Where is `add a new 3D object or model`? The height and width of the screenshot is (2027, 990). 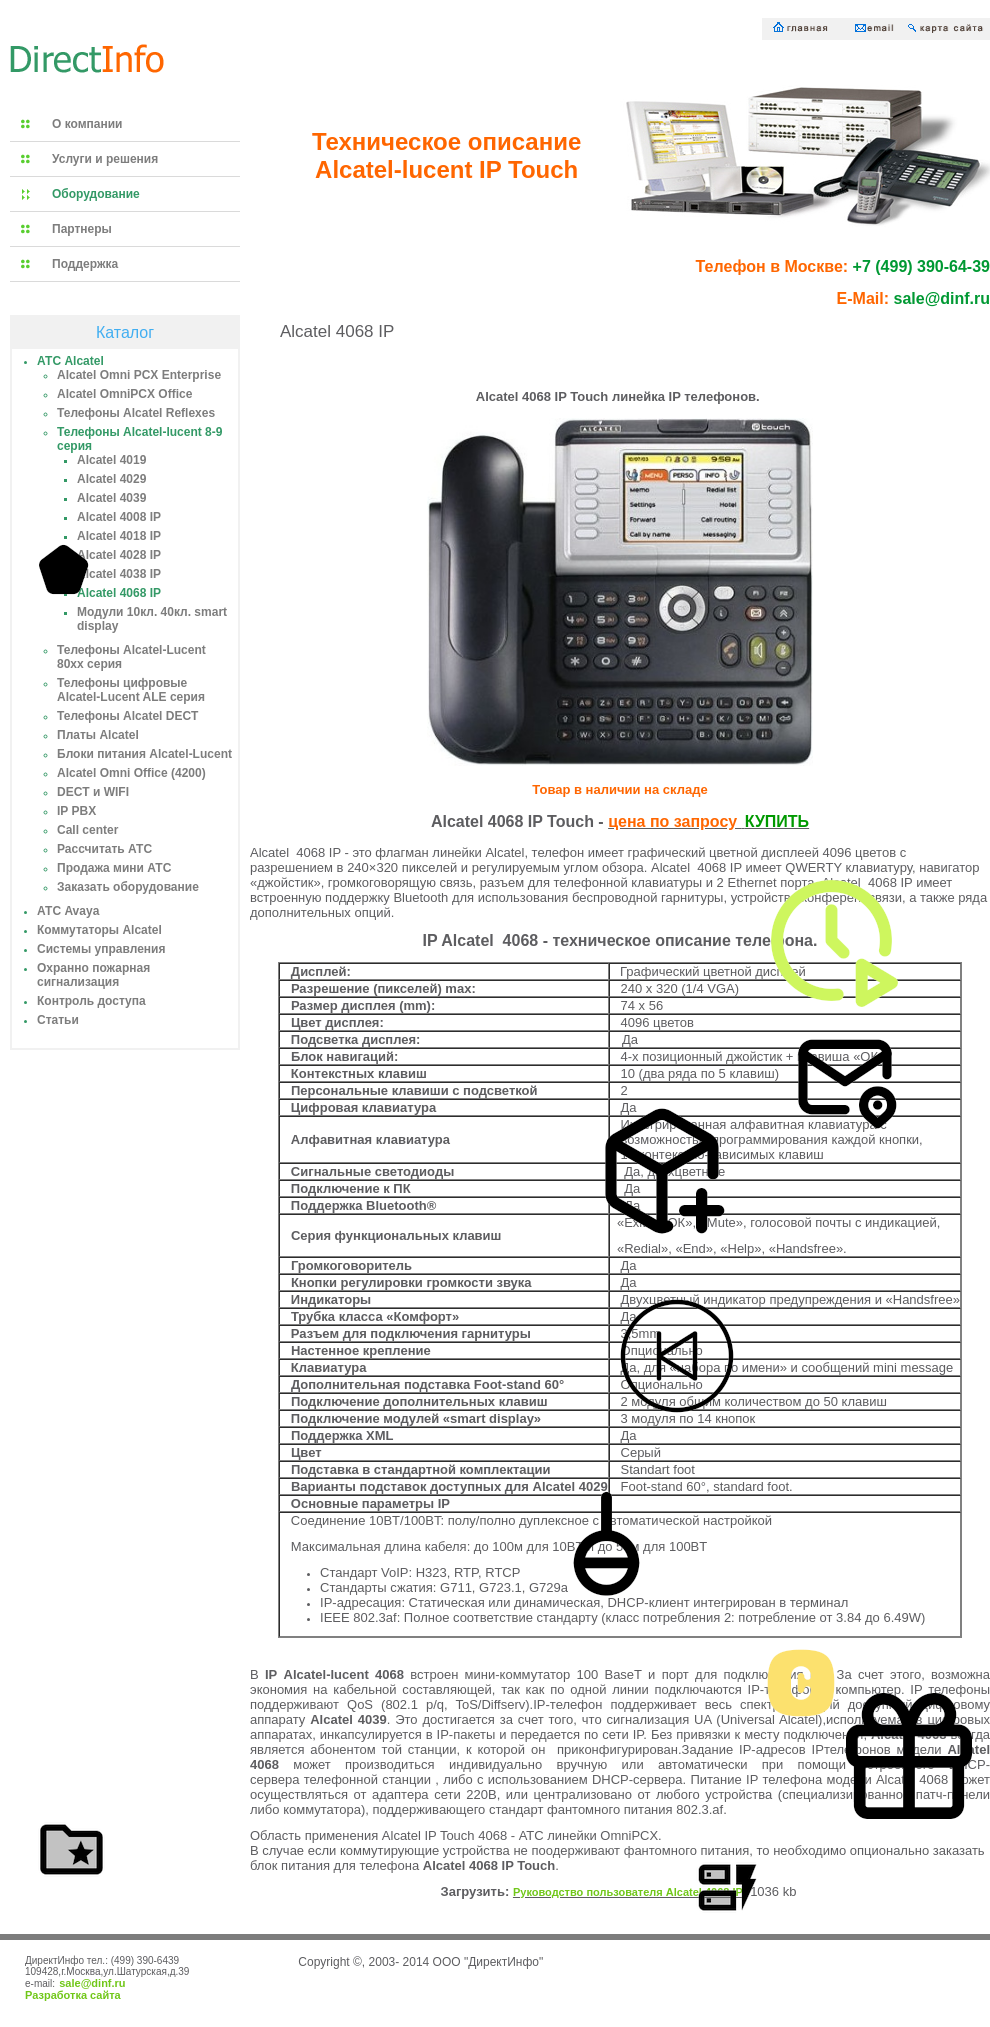 add a new 3D object or model is located at coordinates (662, 1171).